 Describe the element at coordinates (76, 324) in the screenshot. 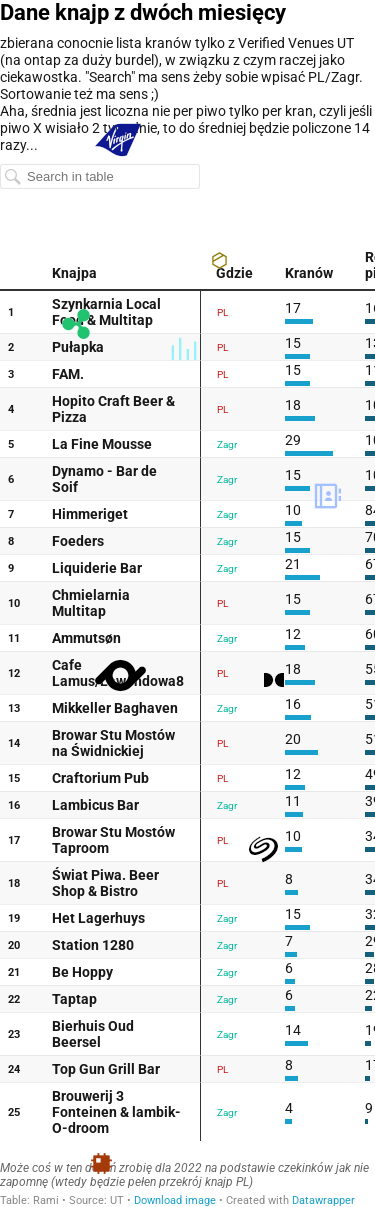

I see `Ripple cryptocurrency logo` at that location.